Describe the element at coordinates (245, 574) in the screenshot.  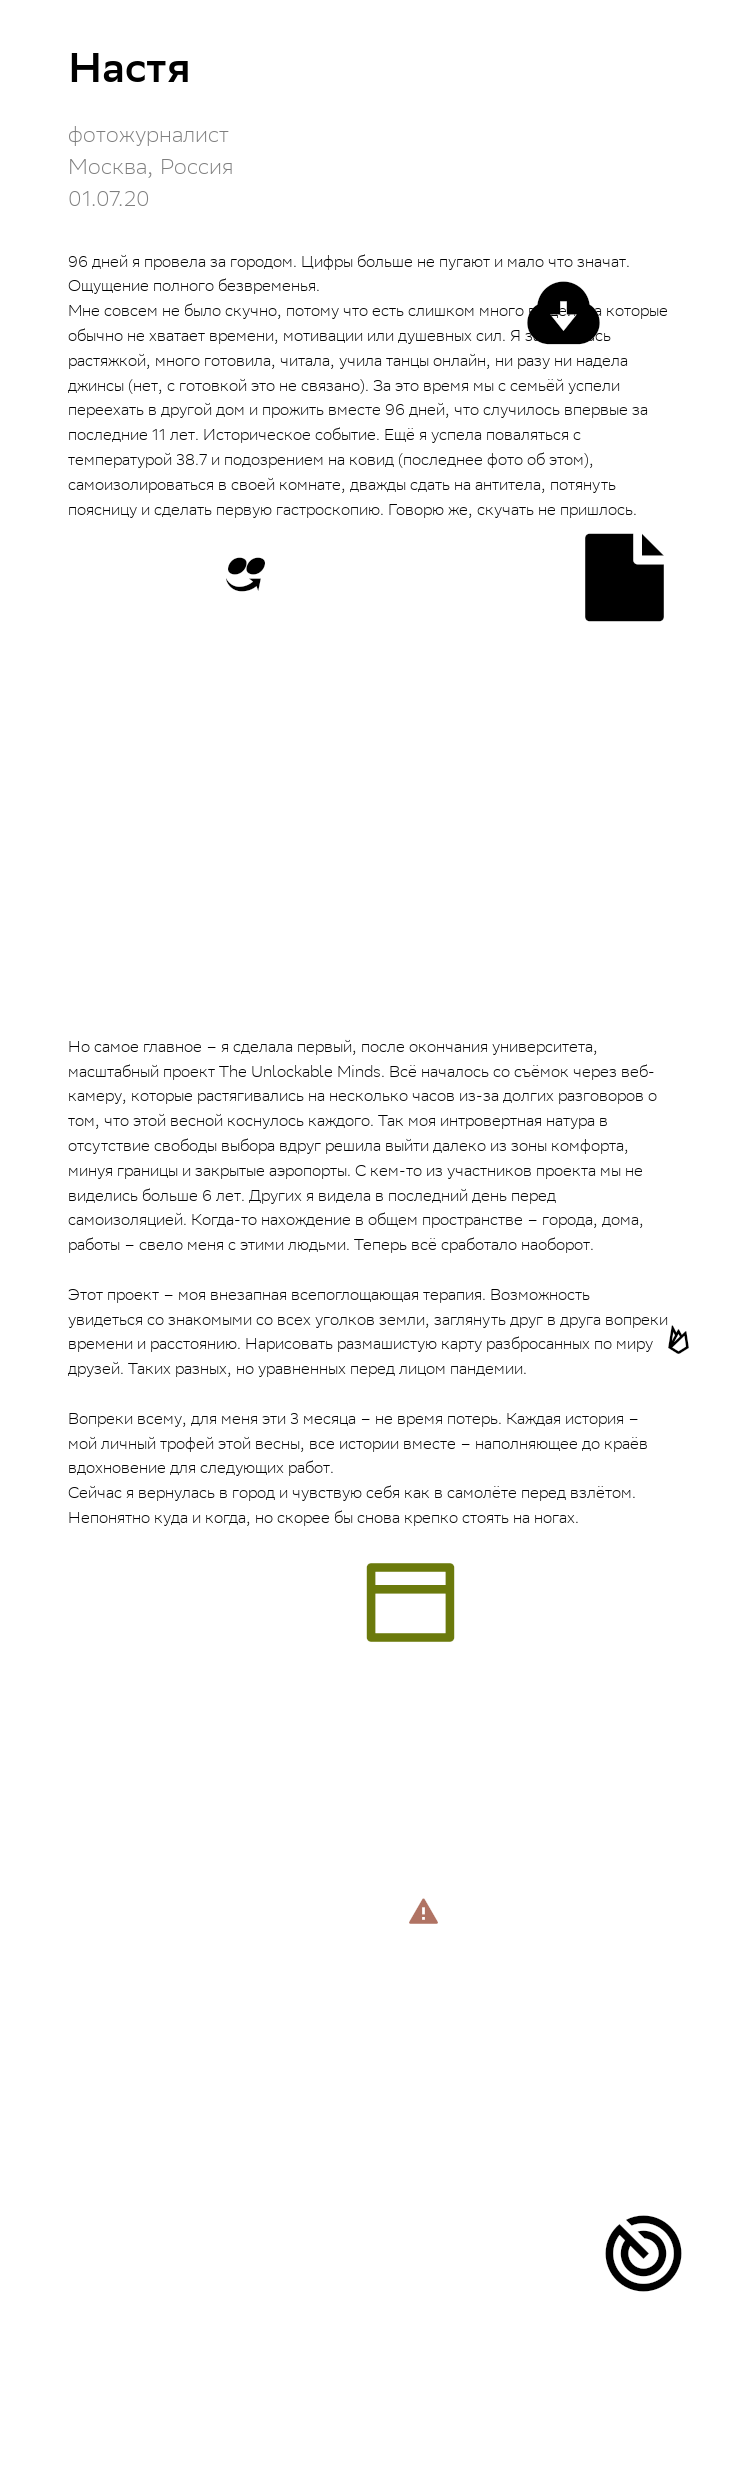
I see `open the iFood delivery app` at that location.